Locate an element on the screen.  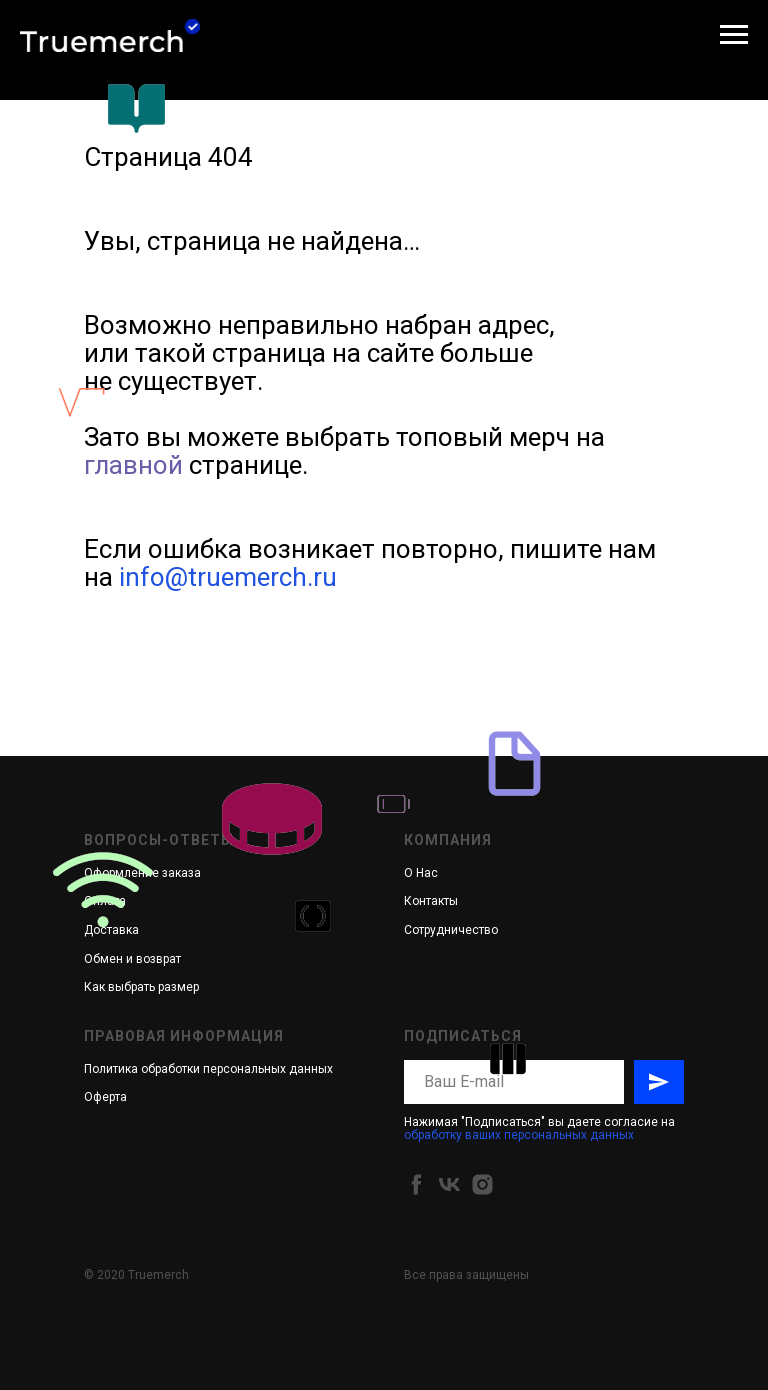
indicates strong wifi connection is located at coordinates (103, 888).